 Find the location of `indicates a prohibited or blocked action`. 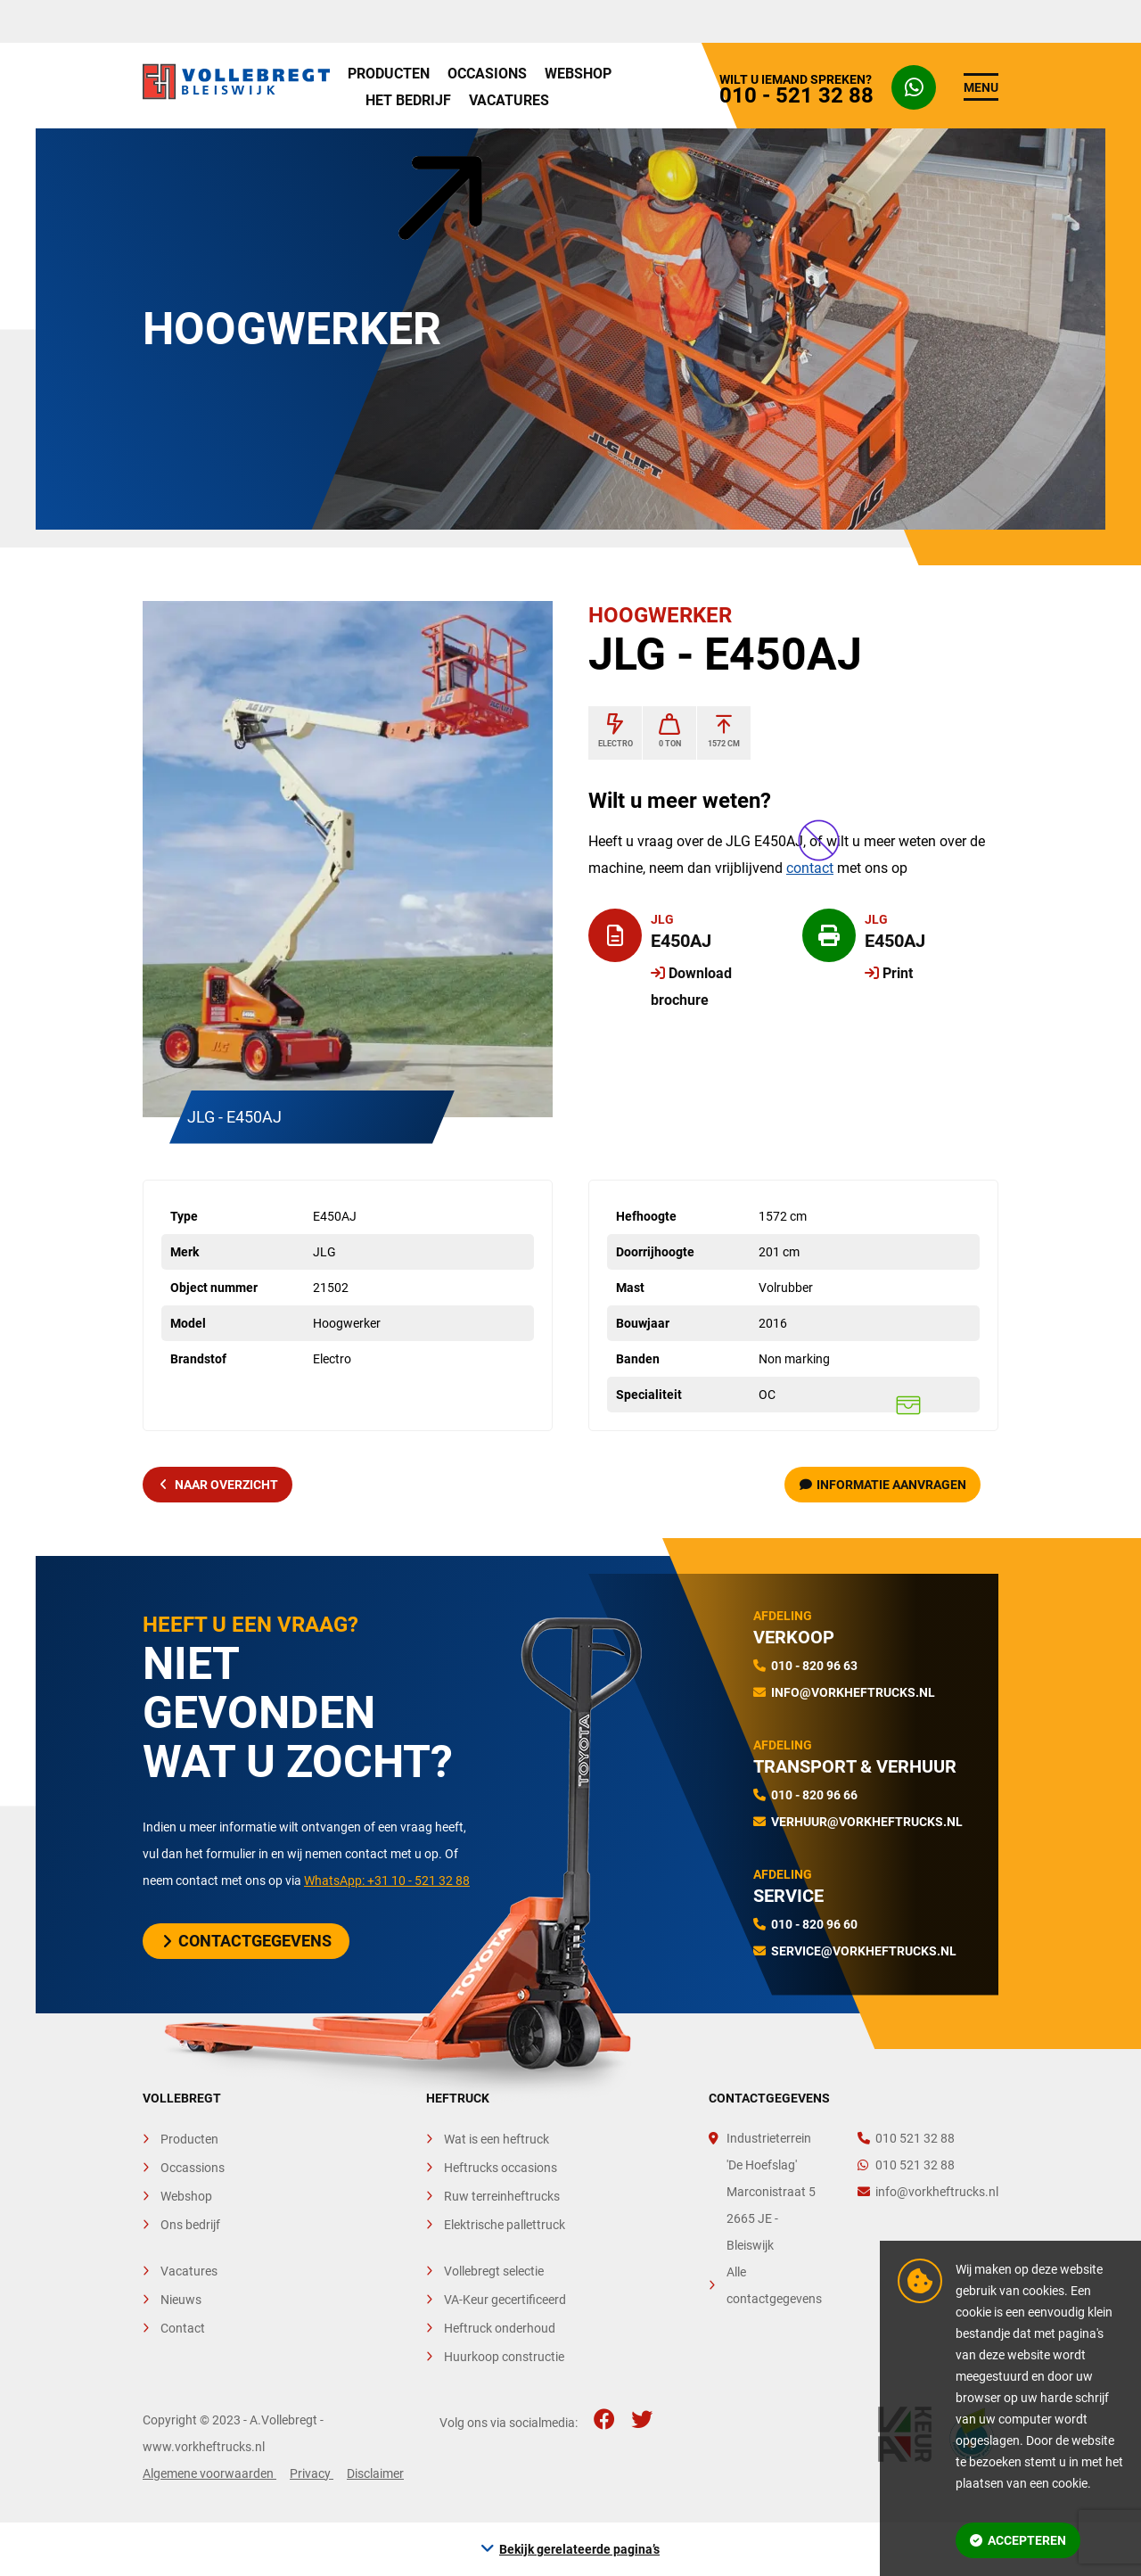

indicates a prohibited or blocked action is located at coordinates (818, 840).